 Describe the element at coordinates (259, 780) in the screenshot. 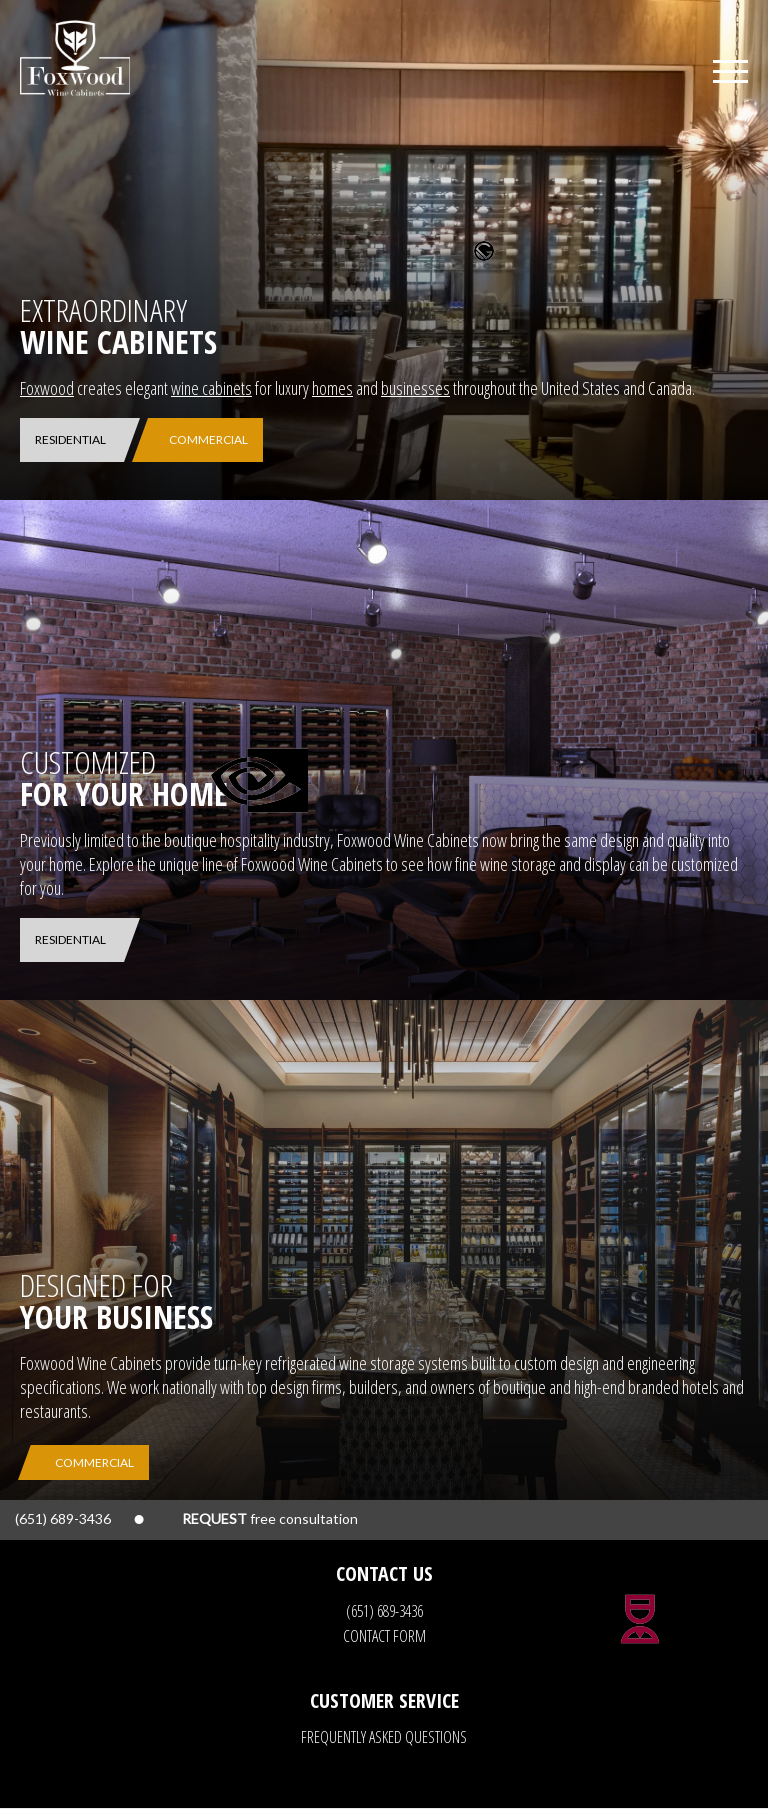

I see `nvidia brand logo` at that location.